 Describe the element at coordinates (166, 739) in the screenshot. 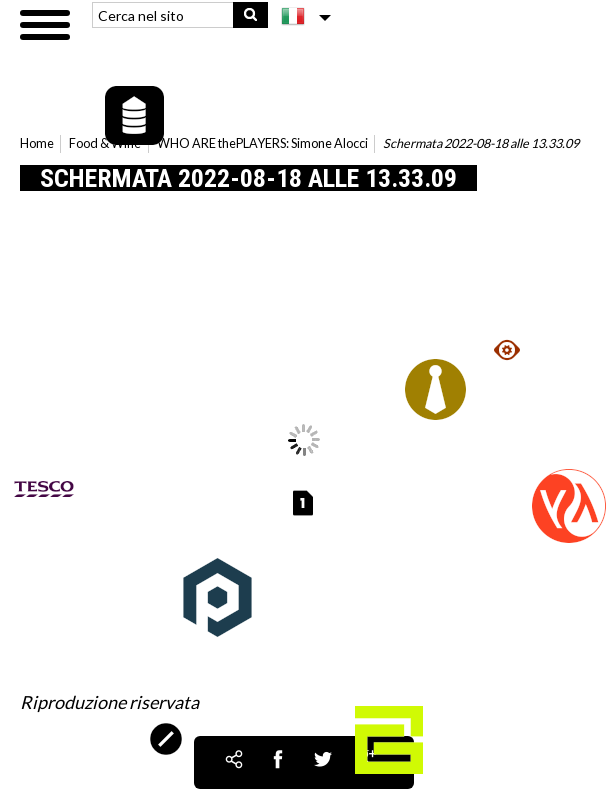

I see `indicates a blocked or prohibited action` at that location.